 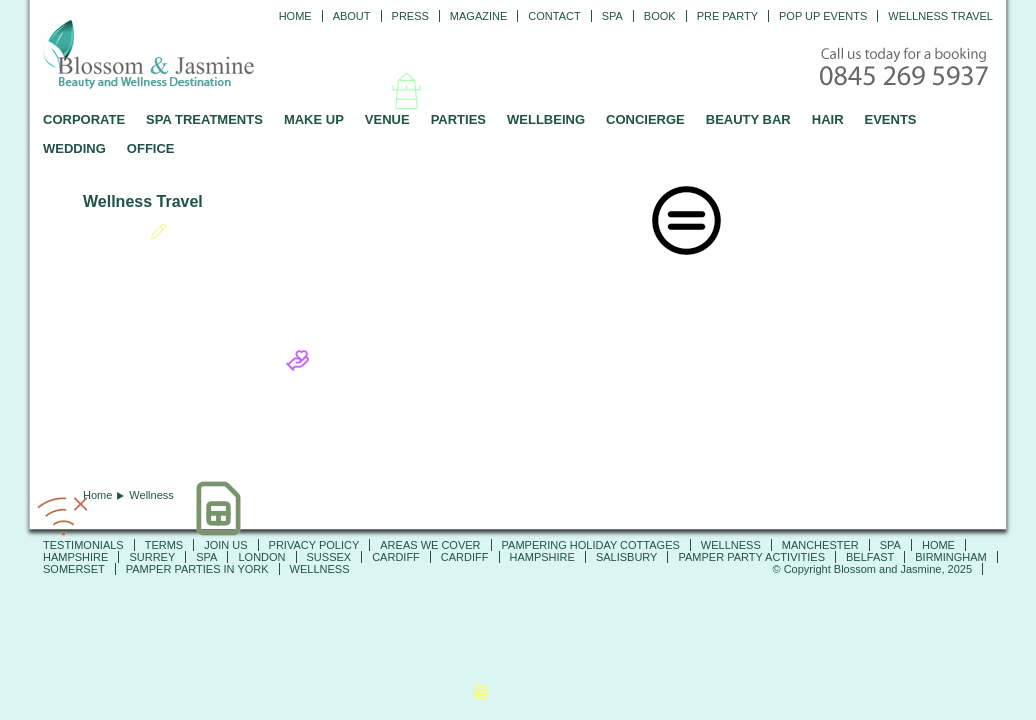 I want to click on access navigation or guidance features, so click(x=406, y=92).